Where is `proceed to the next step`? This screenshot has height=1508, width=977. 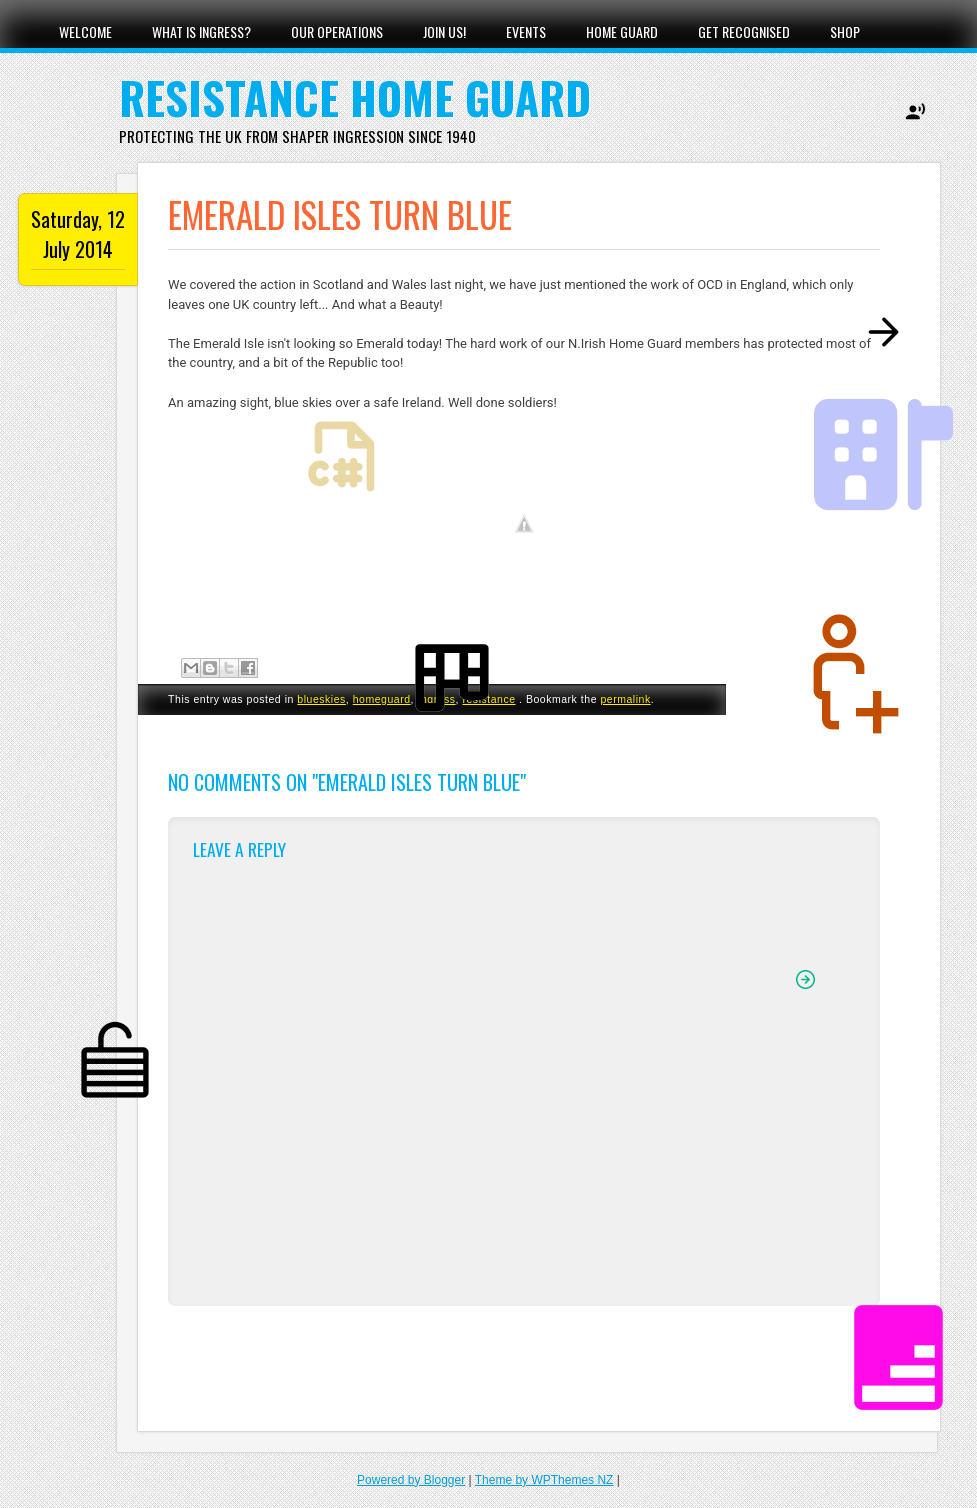
proceed to the next step is located at coordinates (805, 979).